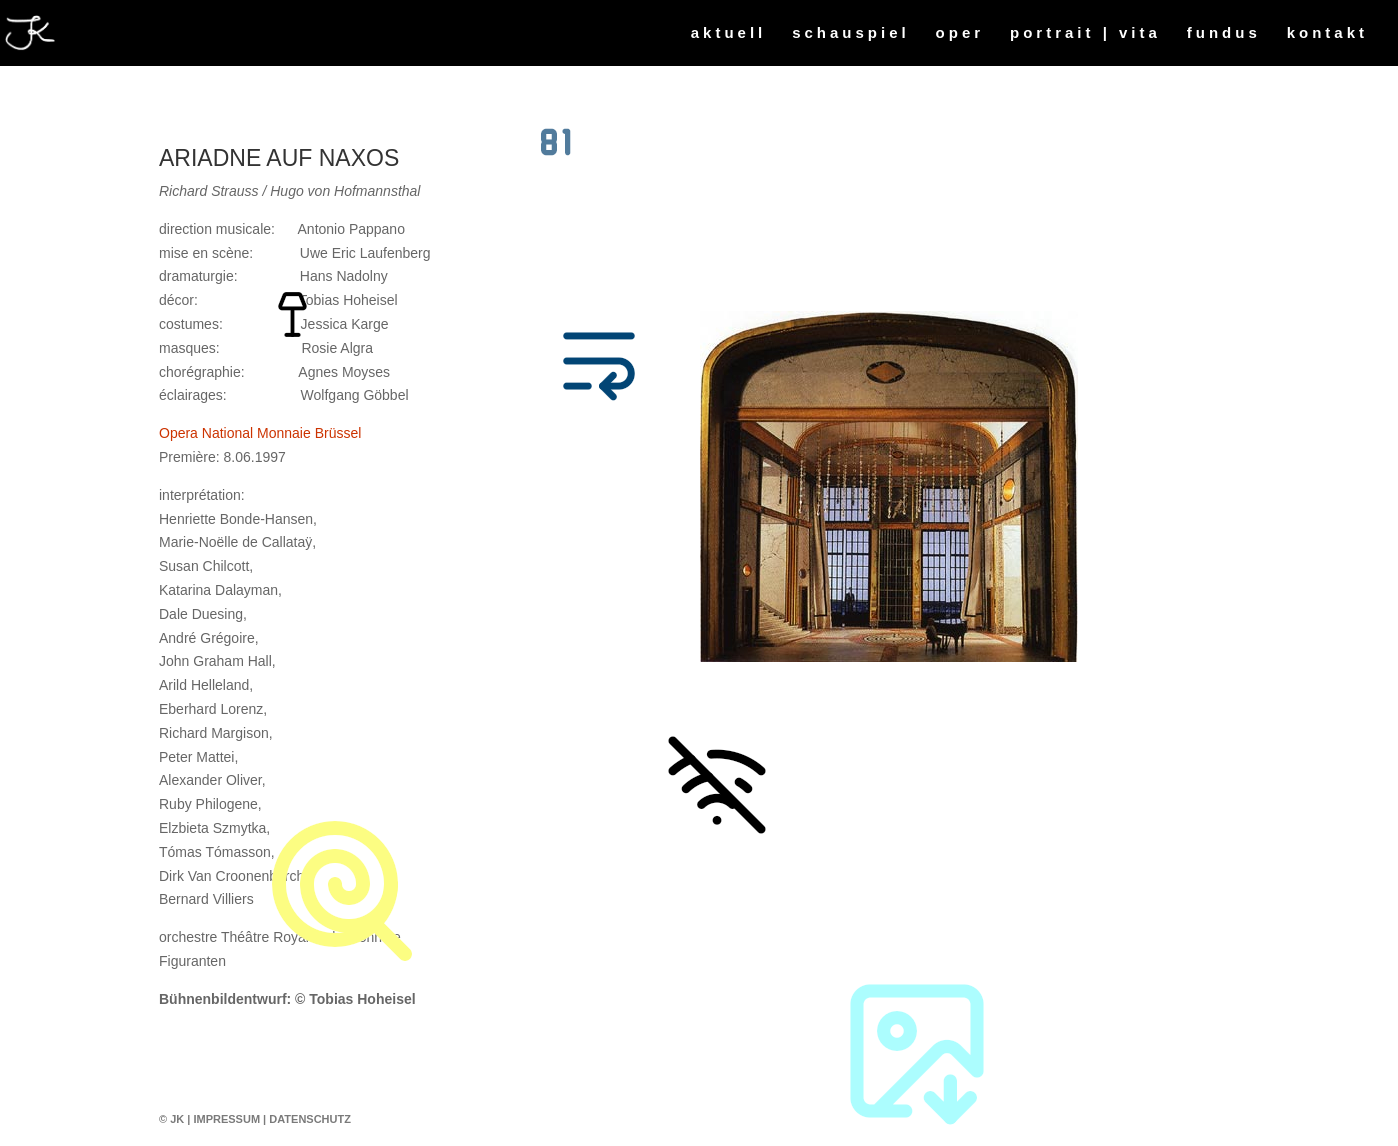  I want to click on indicates wifi is currently disabled, so click(717, 785).